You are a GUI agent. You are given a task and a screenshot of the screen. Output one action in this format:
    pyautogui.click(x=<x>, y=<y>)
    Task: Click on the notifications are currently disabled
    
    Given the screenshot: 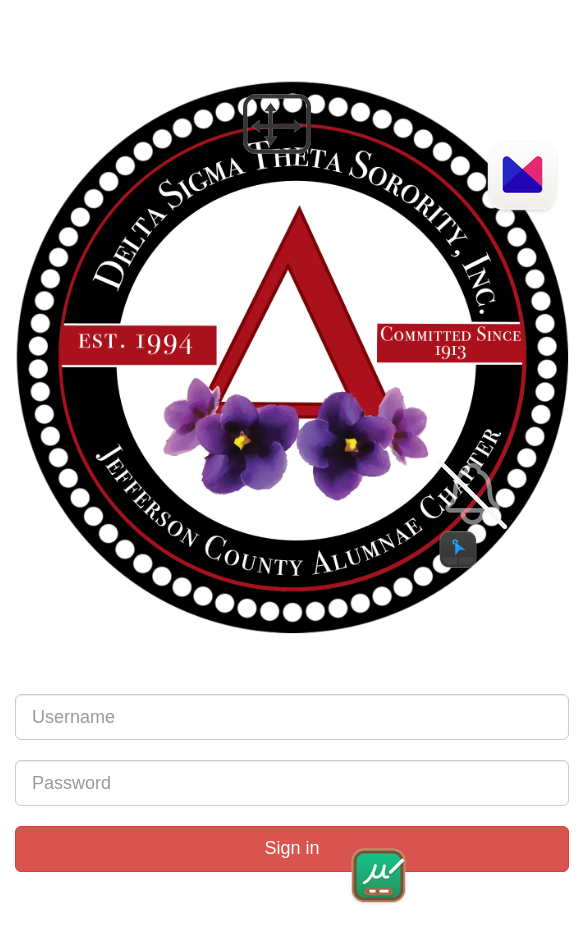 What is the action you would take?
    pyautogui.click(x=472, y=494)
    